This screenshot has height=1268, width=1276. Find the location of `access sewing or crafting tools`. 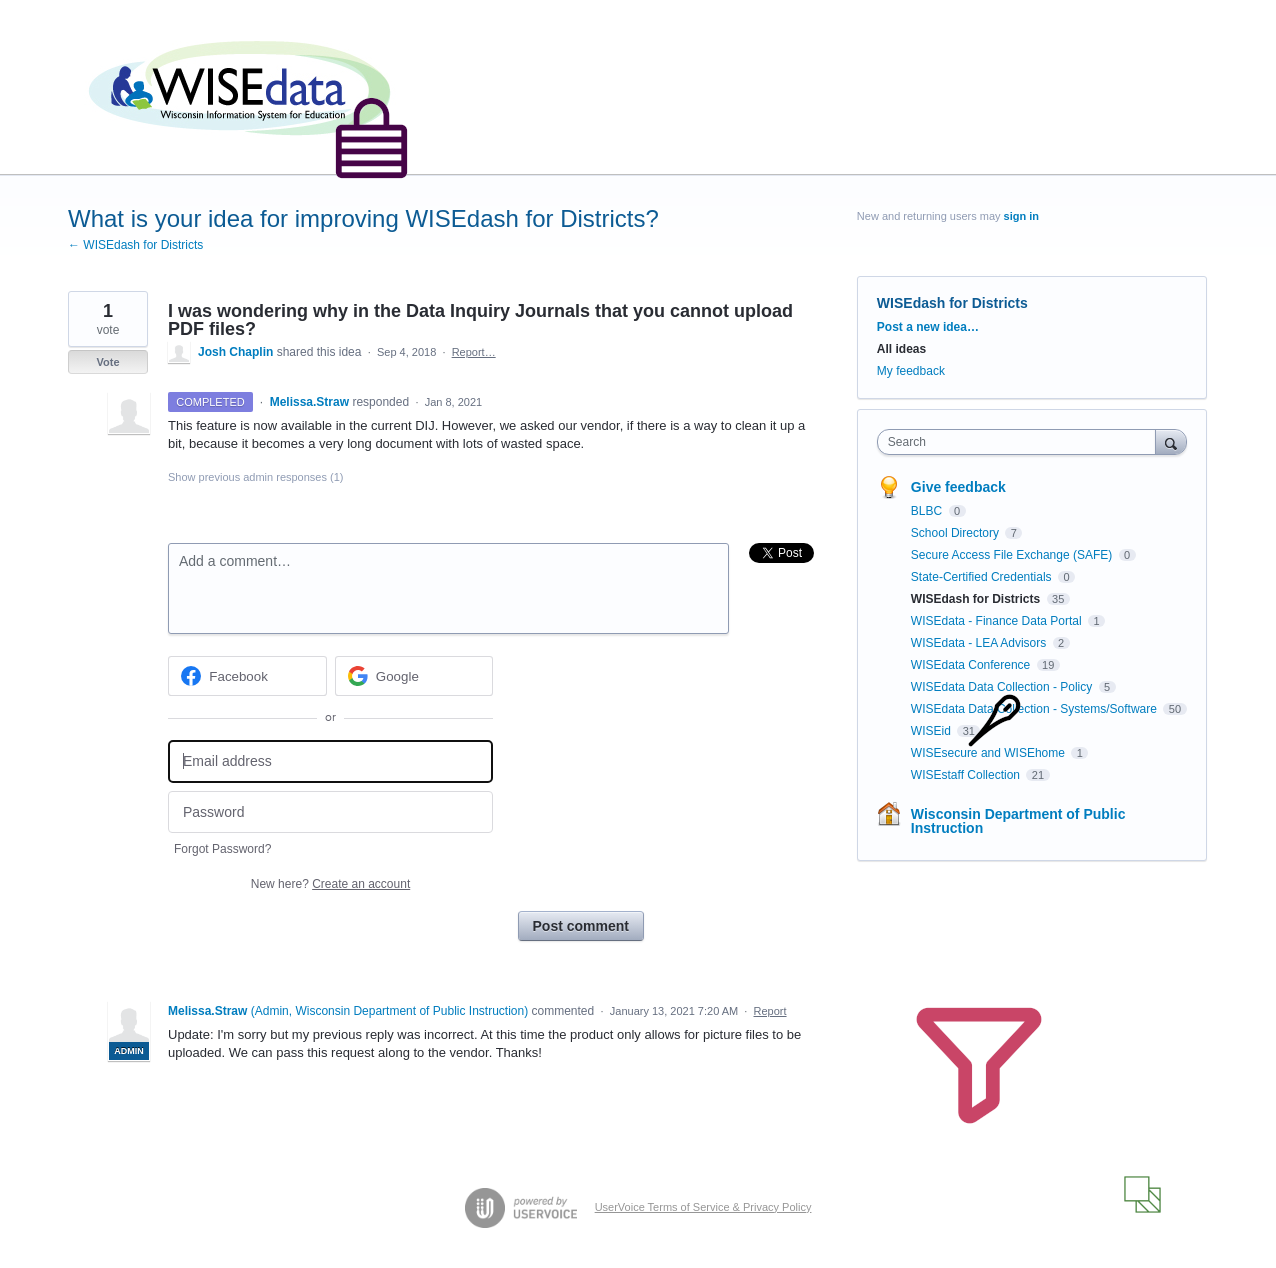

access sewing or crafting tools is located at coordinates (994, 720).